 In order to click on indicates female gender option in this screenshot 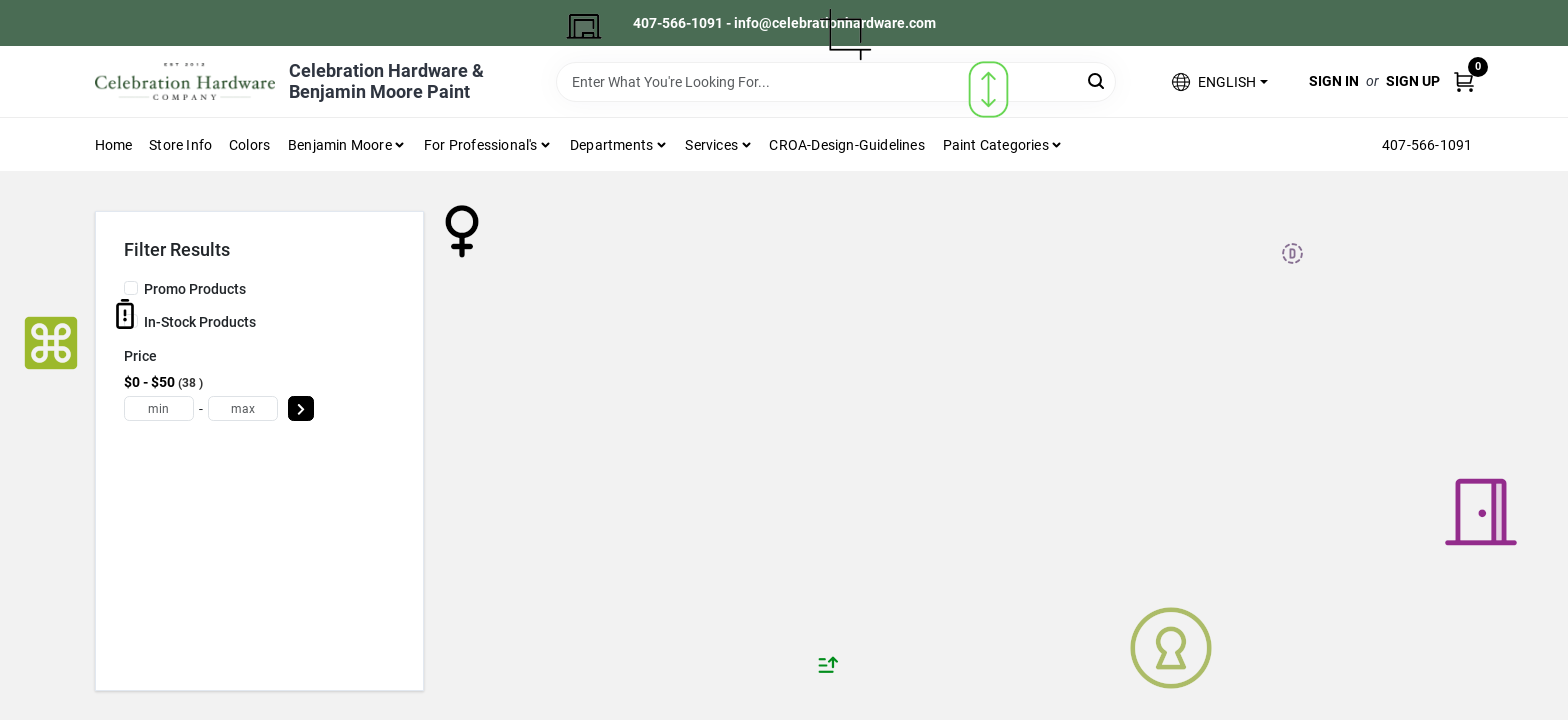, I will do `click(462, 230)`.